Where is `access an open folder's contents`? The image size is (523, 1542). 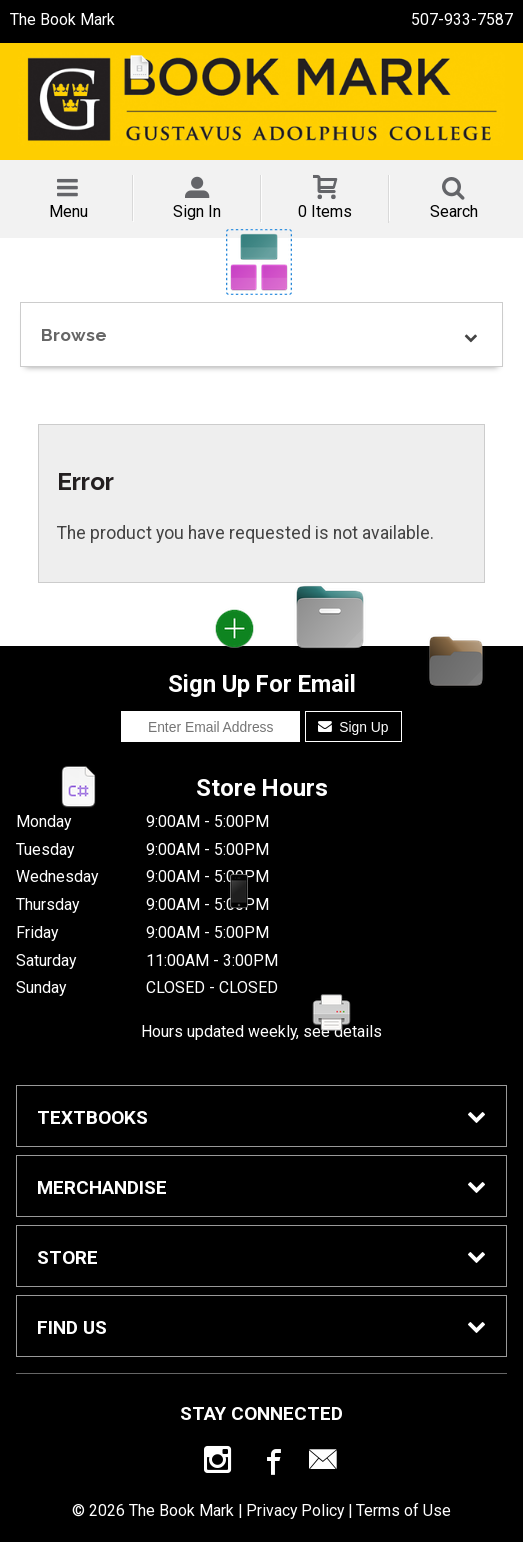 access an open folder's contents is located at coordinates (456, 661).